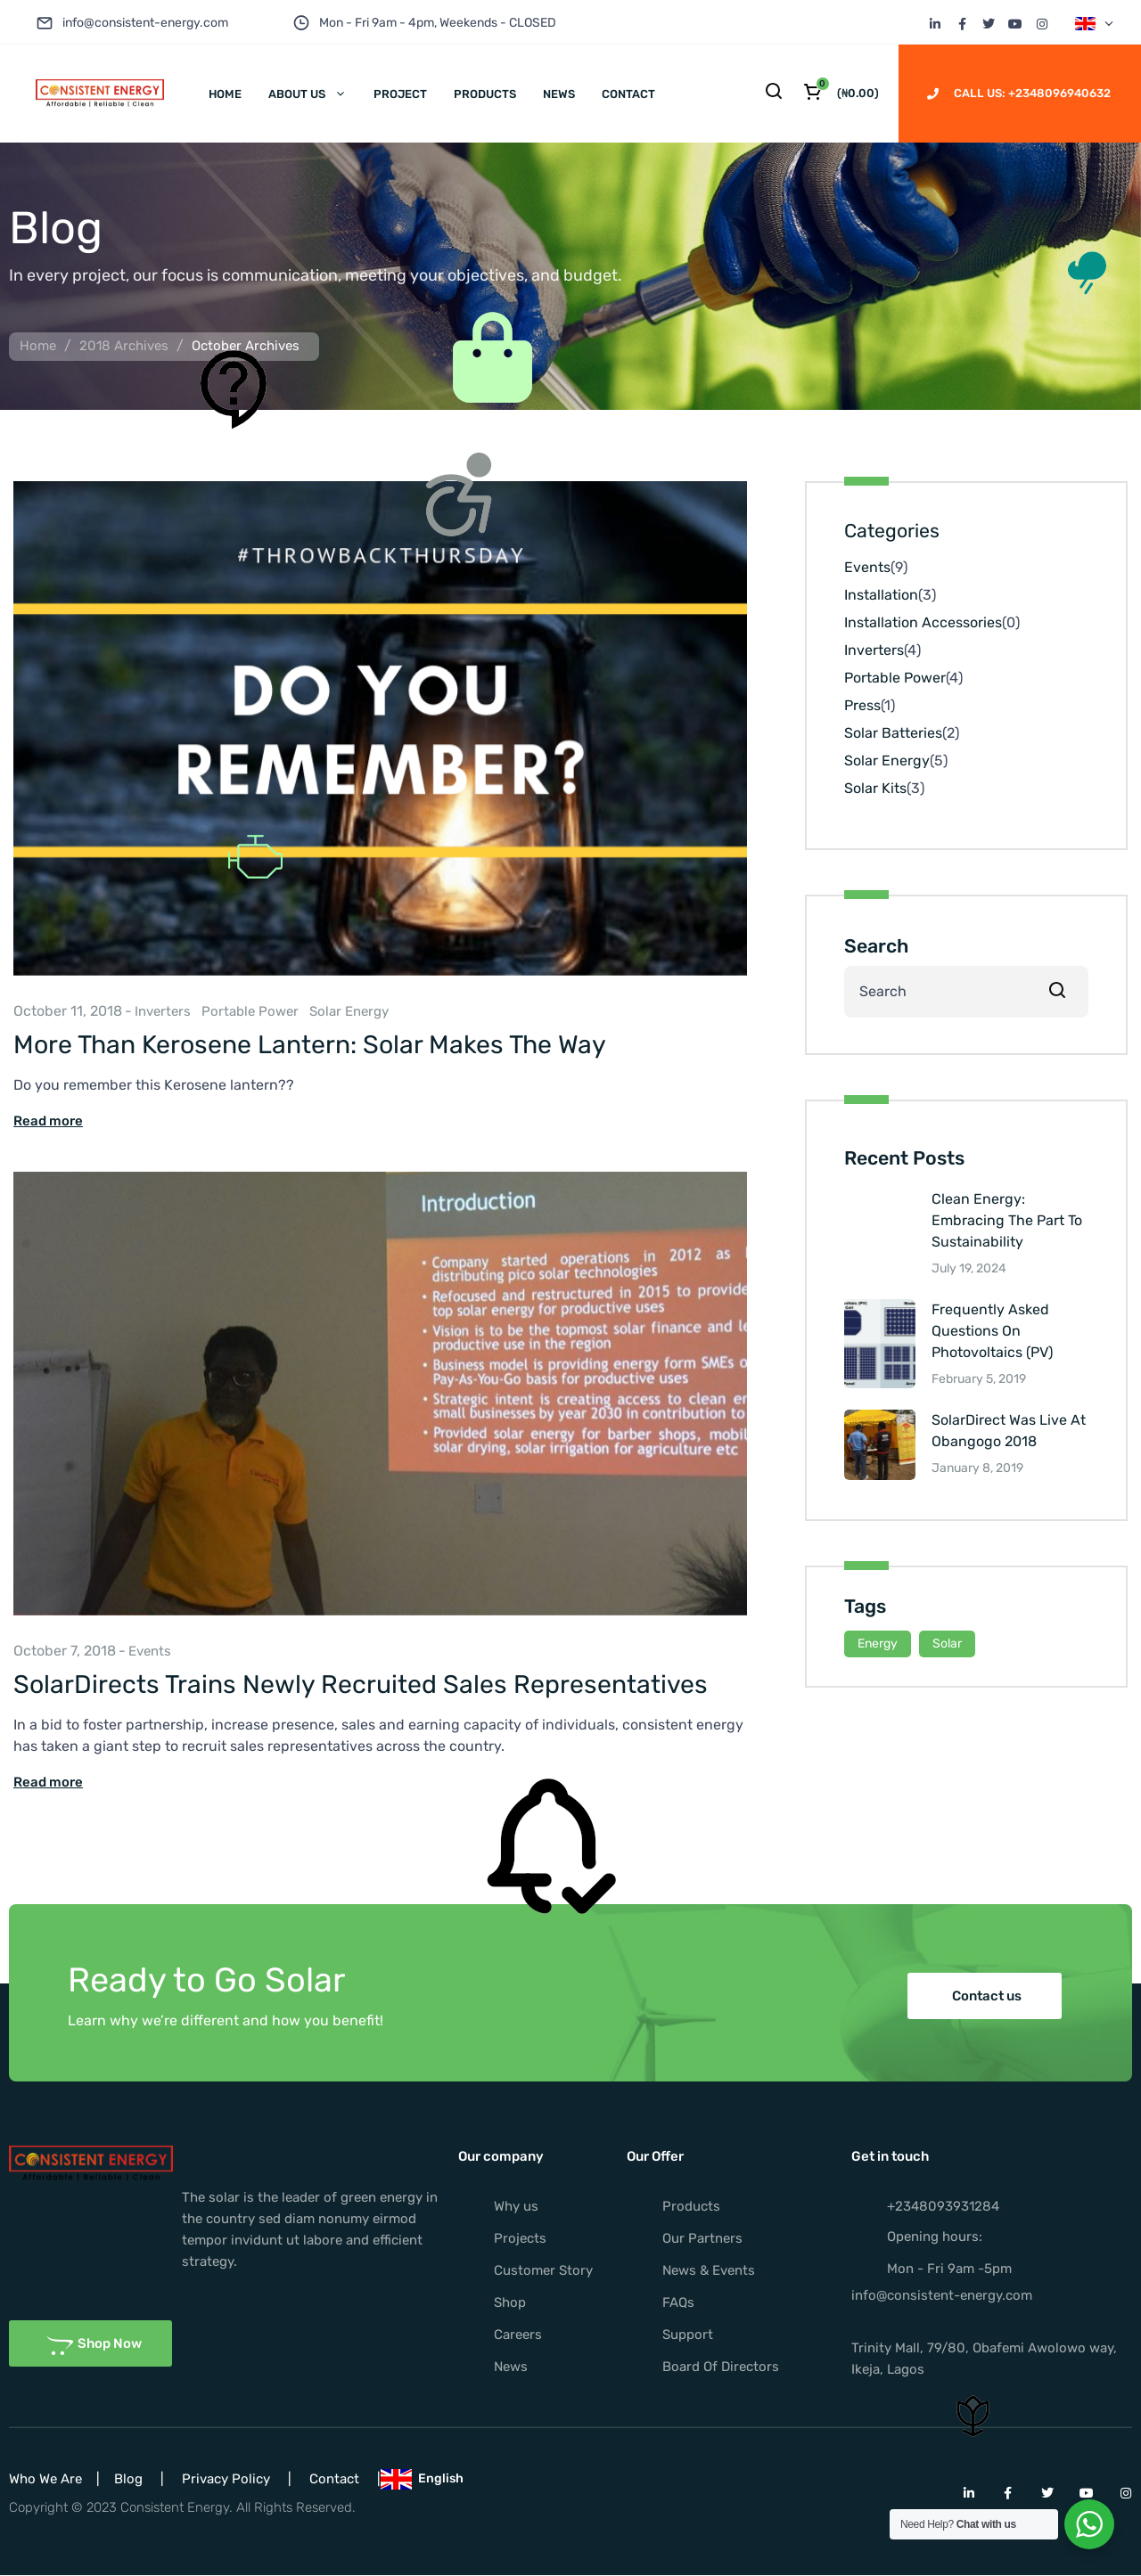  I want to click on indicates rainy weather conditions, so click(1087, 272).